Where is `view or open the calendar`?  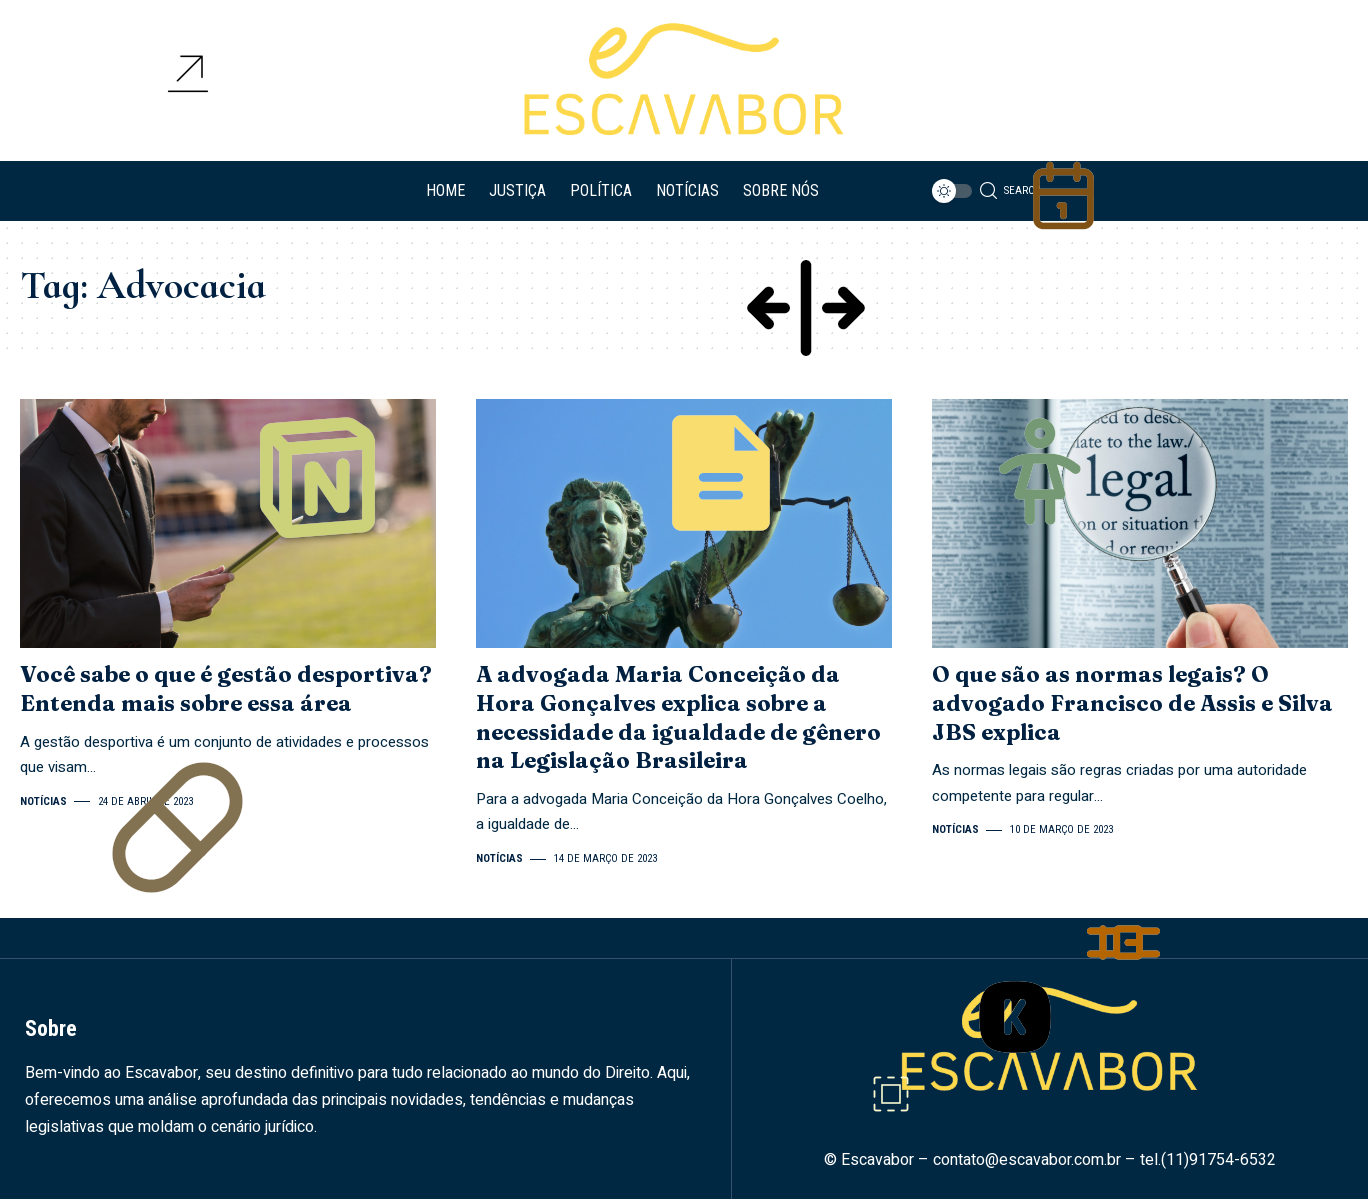
view or open the calendar is located at coordinates (1063, 195).